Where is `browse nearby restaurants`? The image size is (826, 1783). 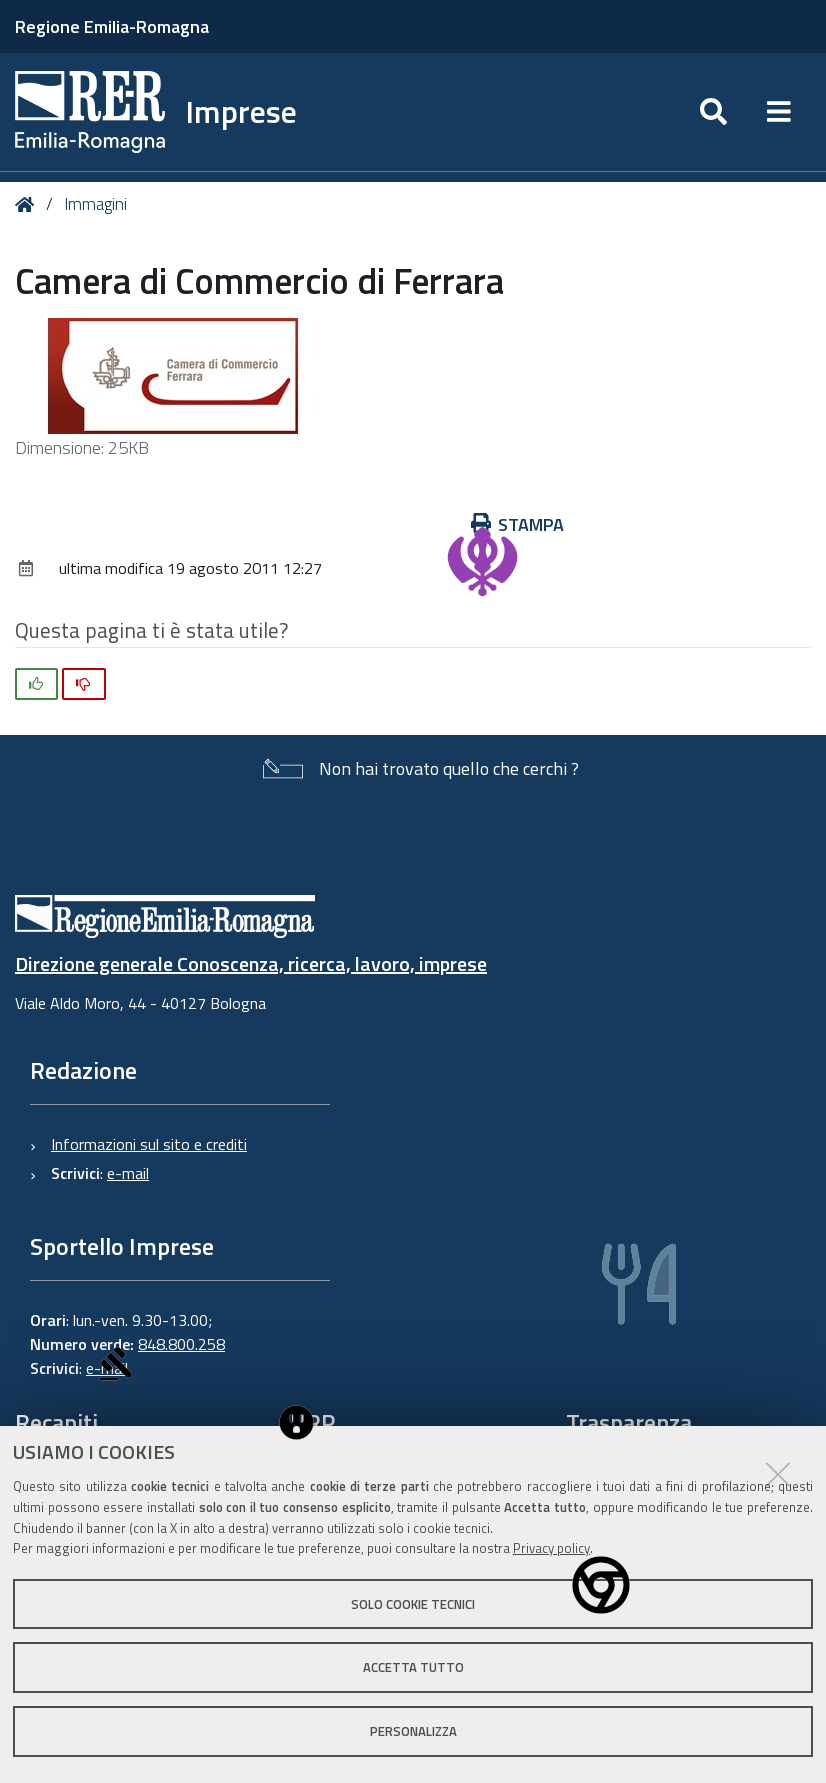
browse nearby restaurants is located at coordinates (640, 1282).